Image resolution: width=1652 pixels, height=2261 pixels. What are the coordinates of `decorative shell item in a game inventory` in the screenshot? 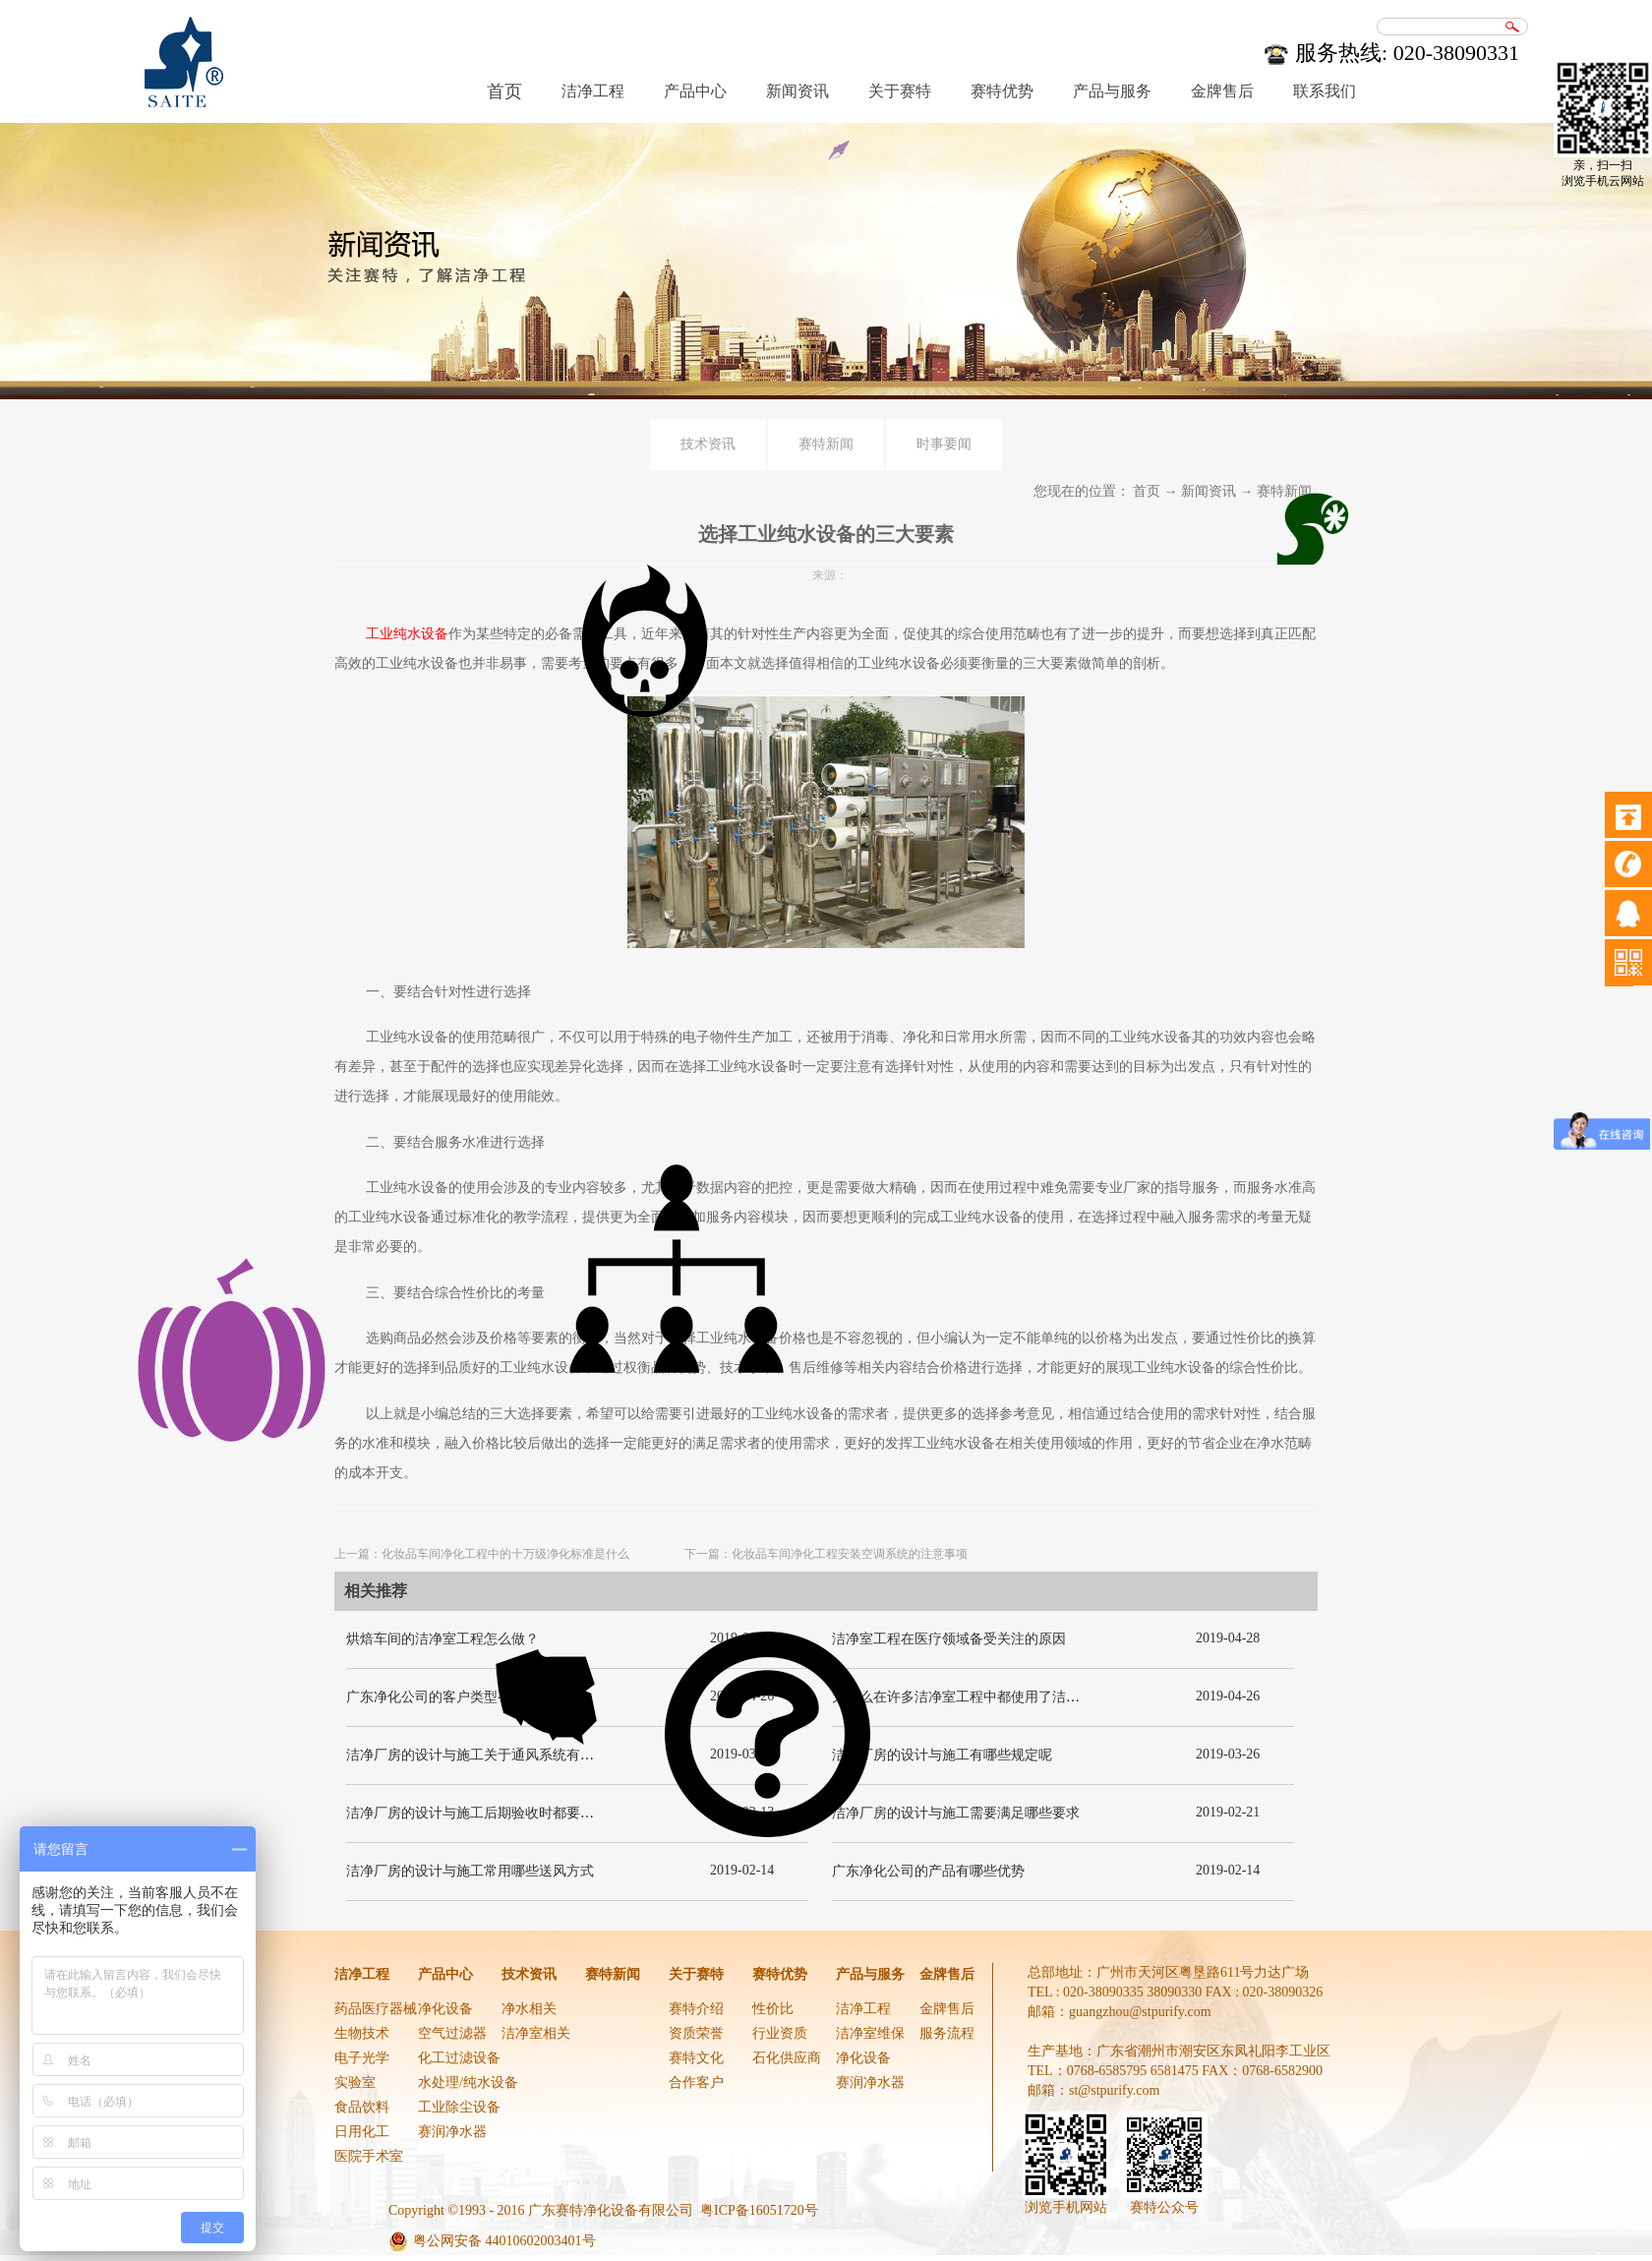 It's located at (839, 150).